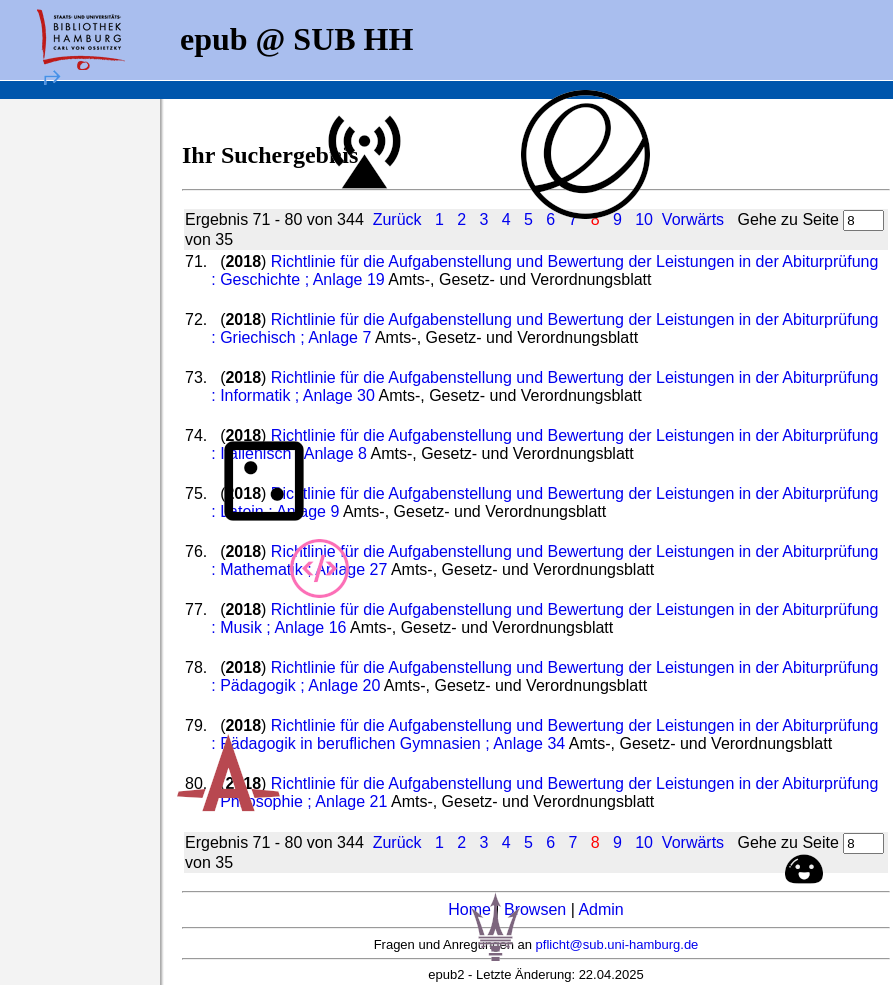 Image resolution: width=893 pixels, height=985 pixels. I want to click on docsify documentation platform logo, so click(804, 869).